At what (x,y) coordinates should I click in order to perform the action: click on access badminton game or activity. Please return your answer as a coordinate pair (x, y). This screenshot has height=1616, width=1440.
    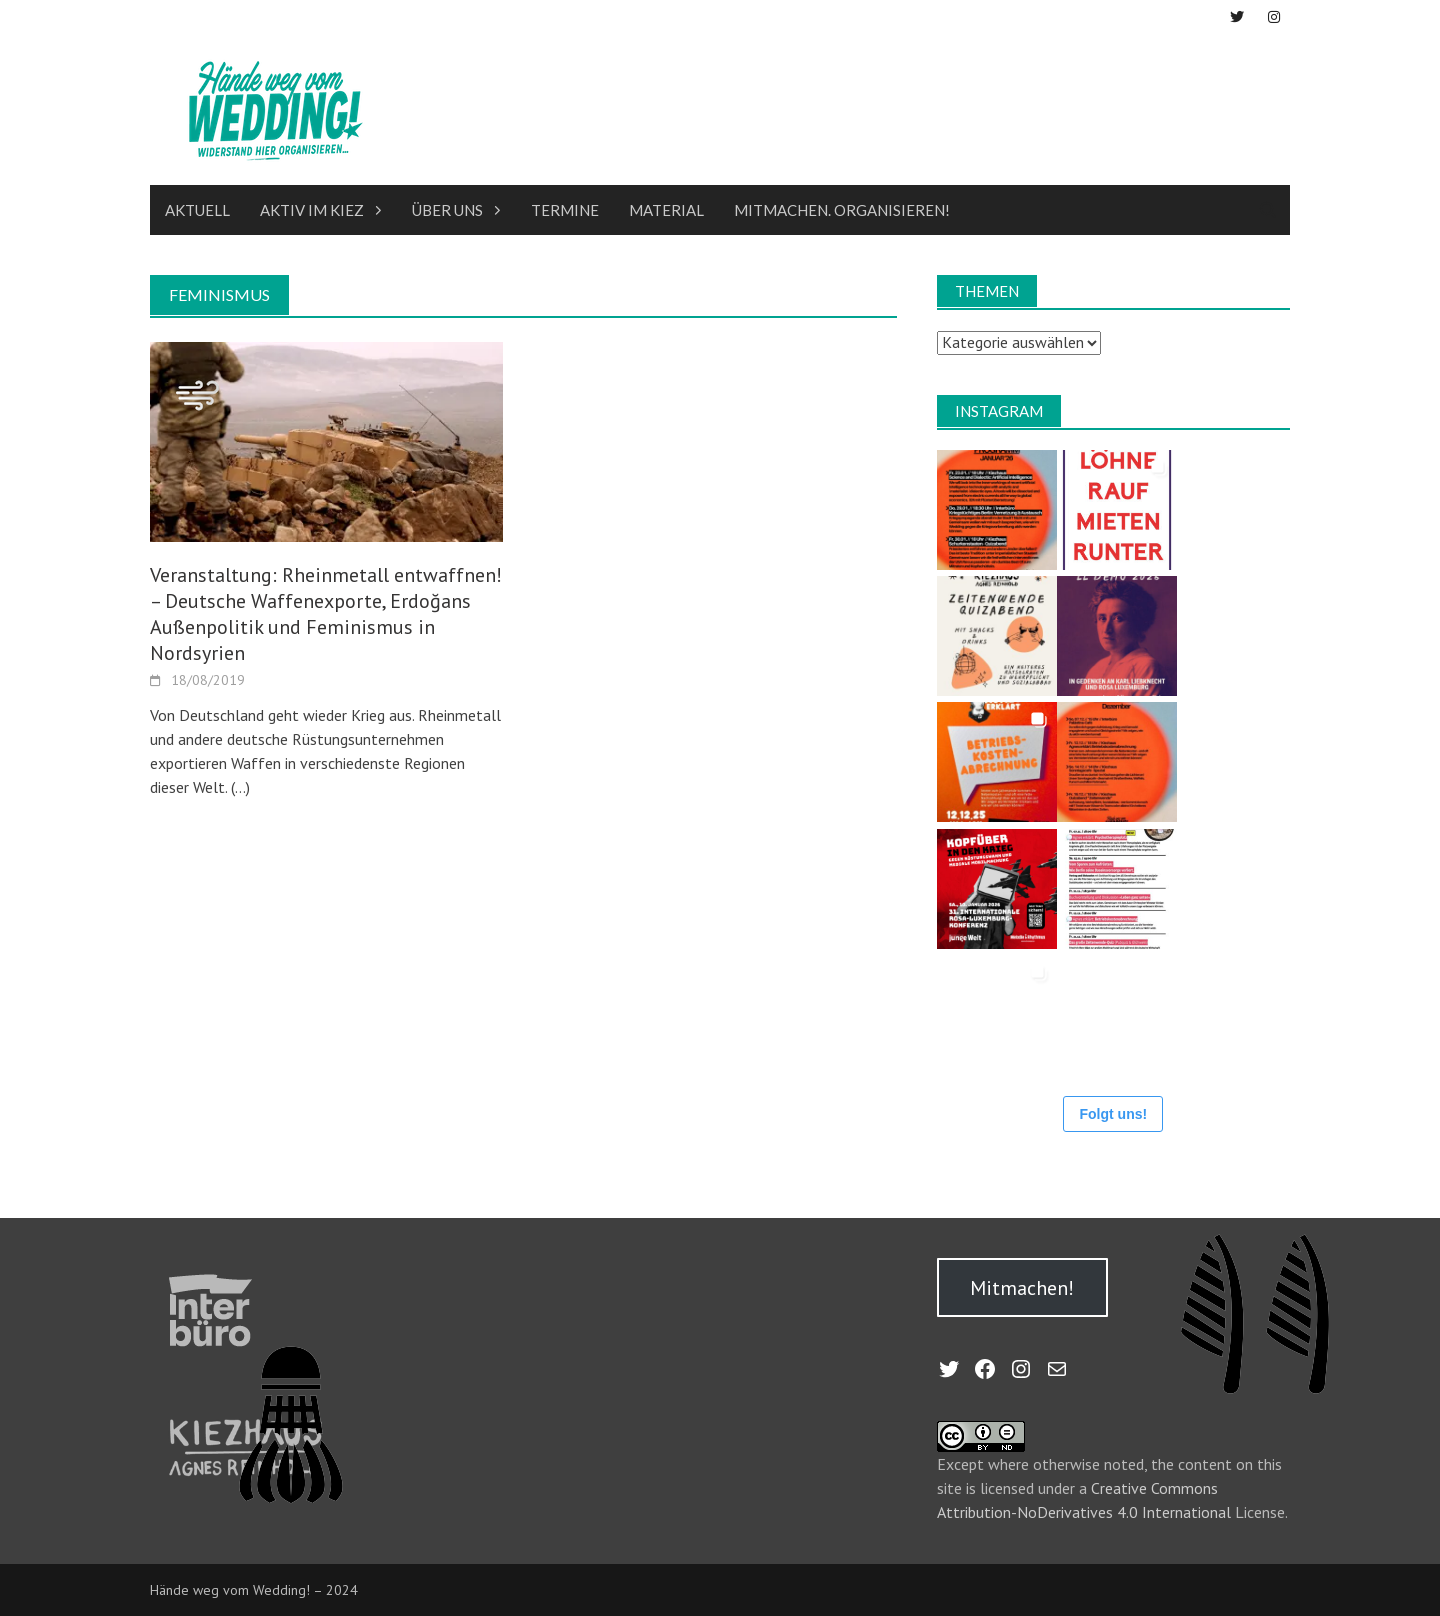
    Looking at the image, I should click on (291, 1425).